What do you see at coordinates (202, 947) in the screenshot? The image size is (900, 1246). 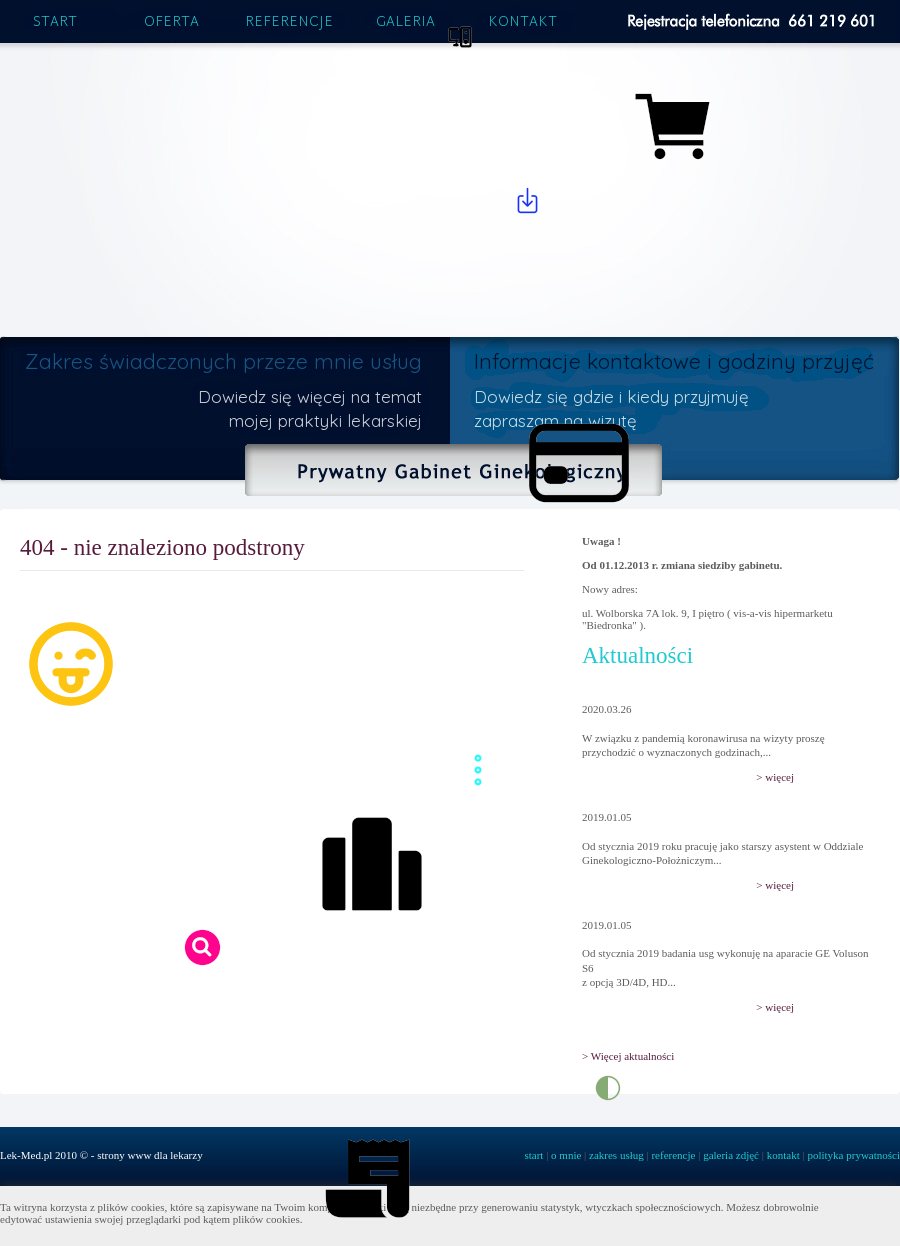 I see `tap to search` at bounding box center [202, 947].